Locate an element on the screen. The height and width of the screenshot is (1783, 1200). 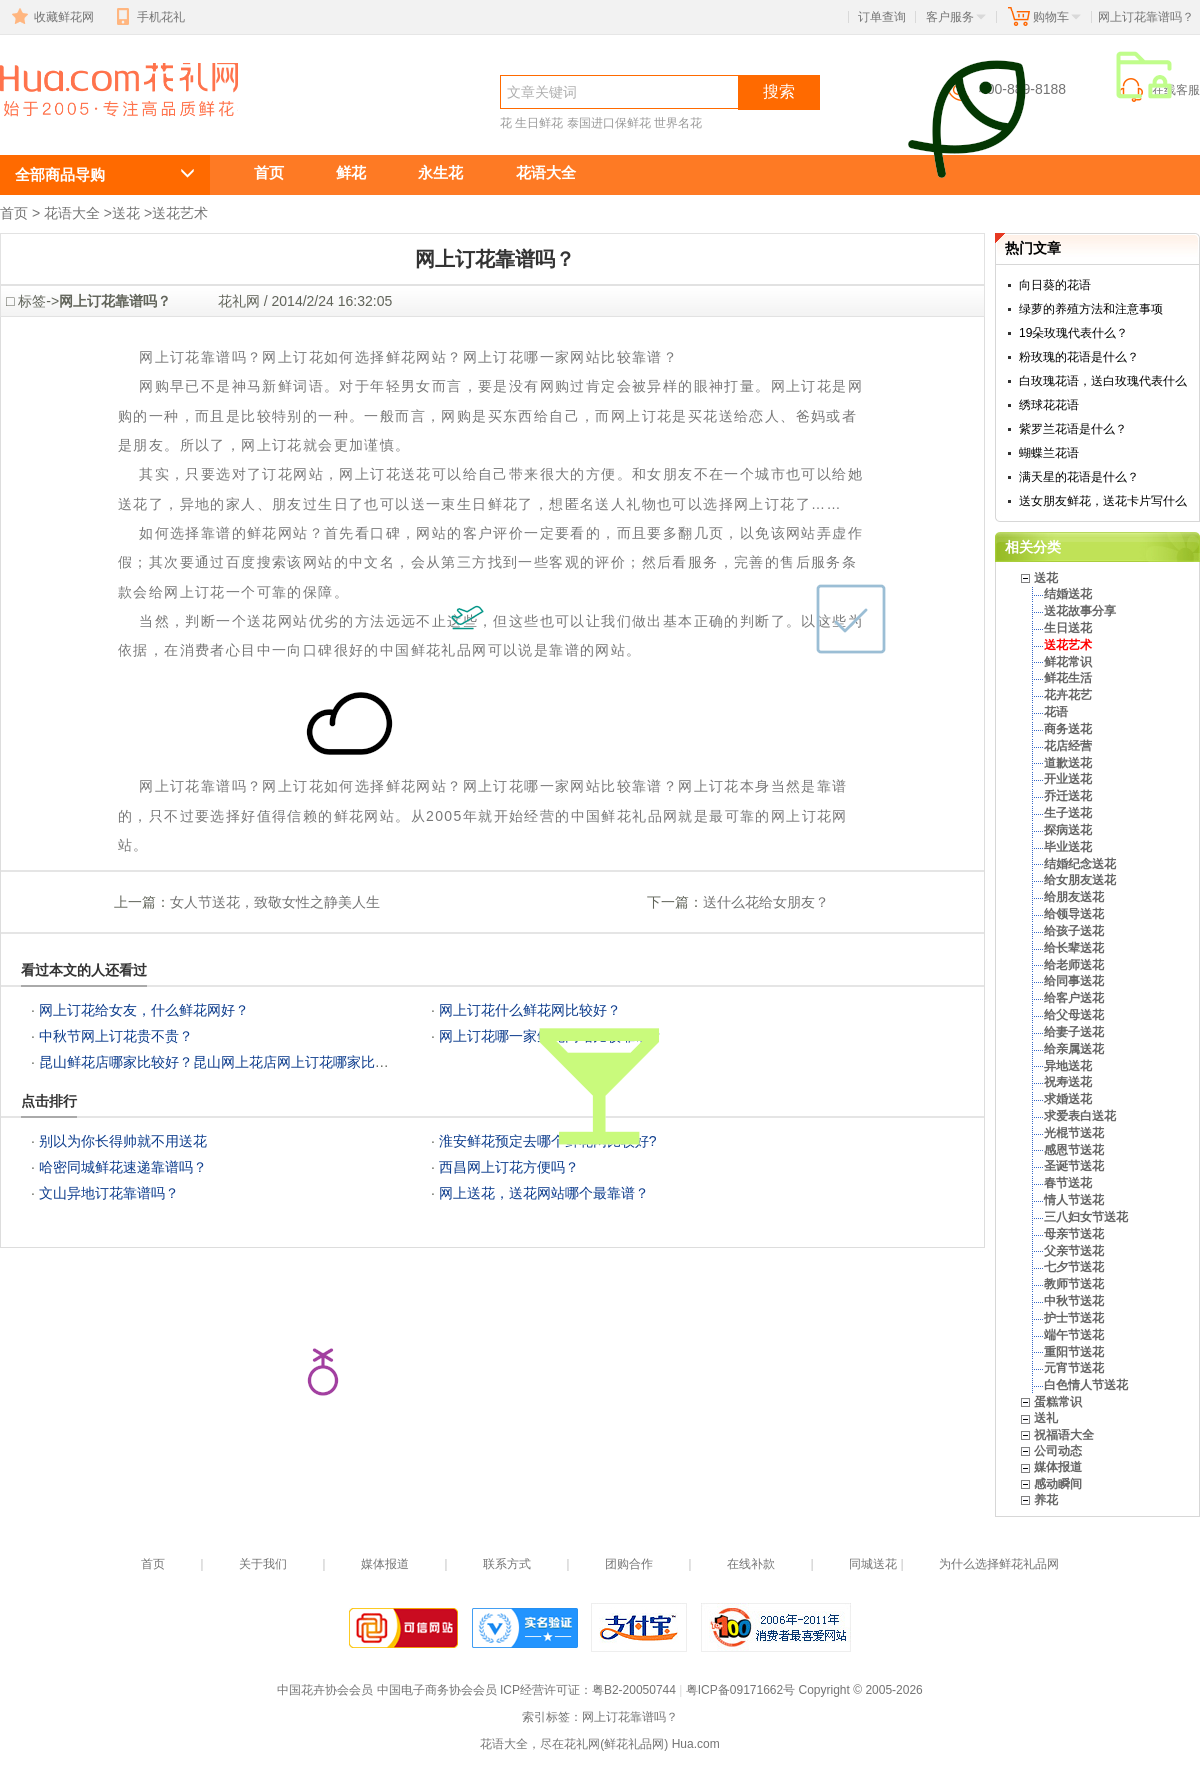
browse wine or cocktail menu is located at coordinates (599, 1086).